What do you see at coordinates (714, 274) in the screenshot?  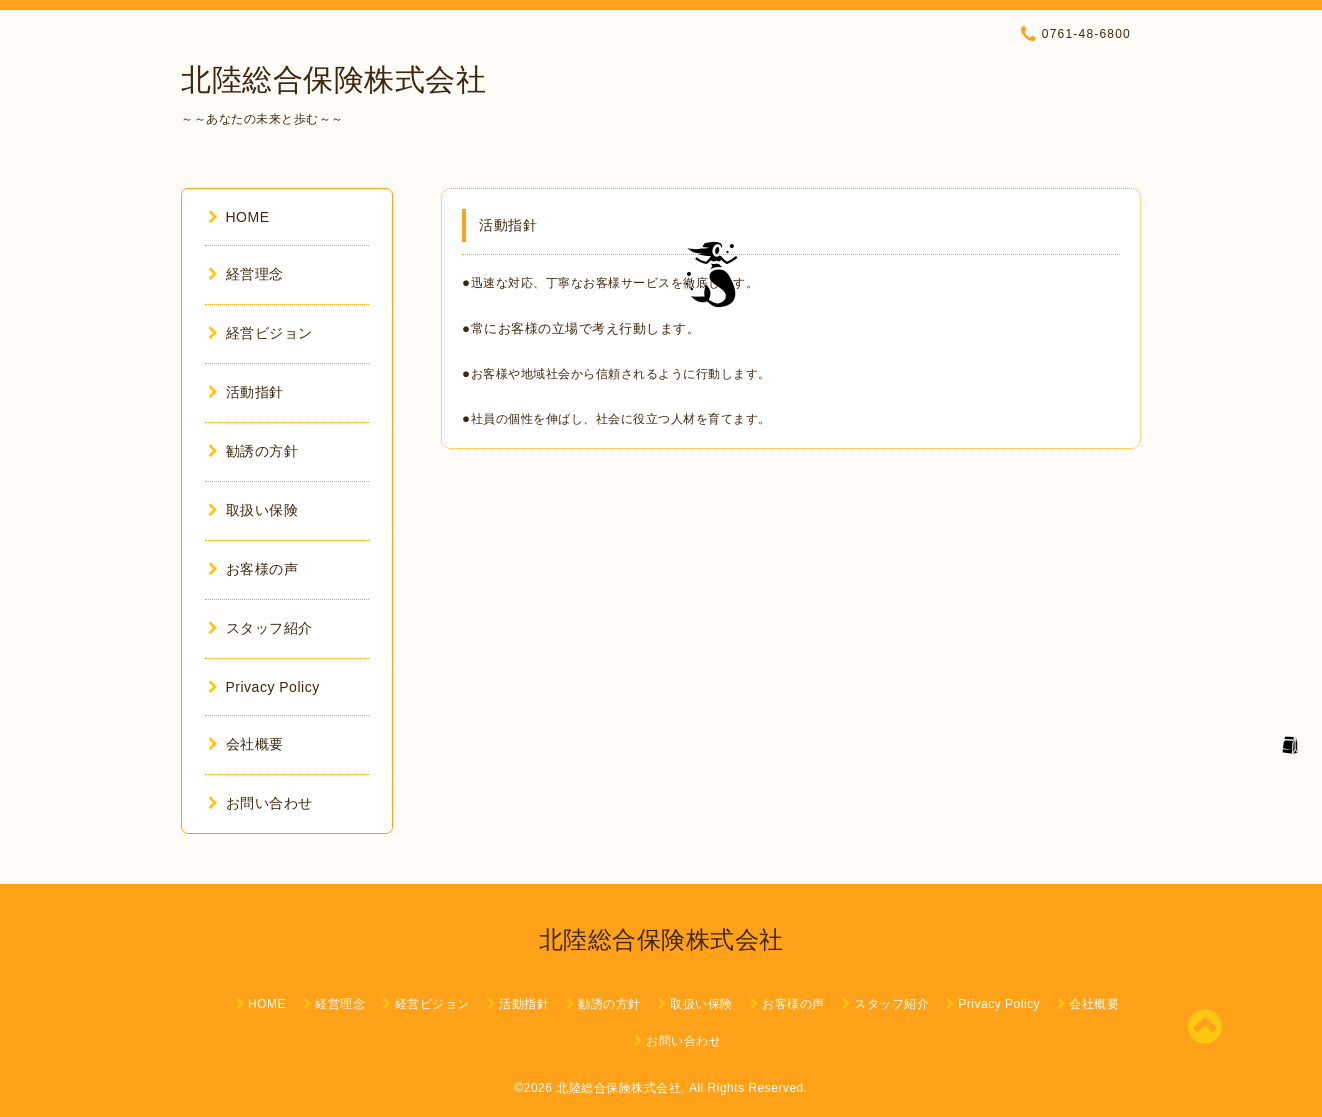 I see `select mermaid character or avatar` at bounding box center [714, 274].